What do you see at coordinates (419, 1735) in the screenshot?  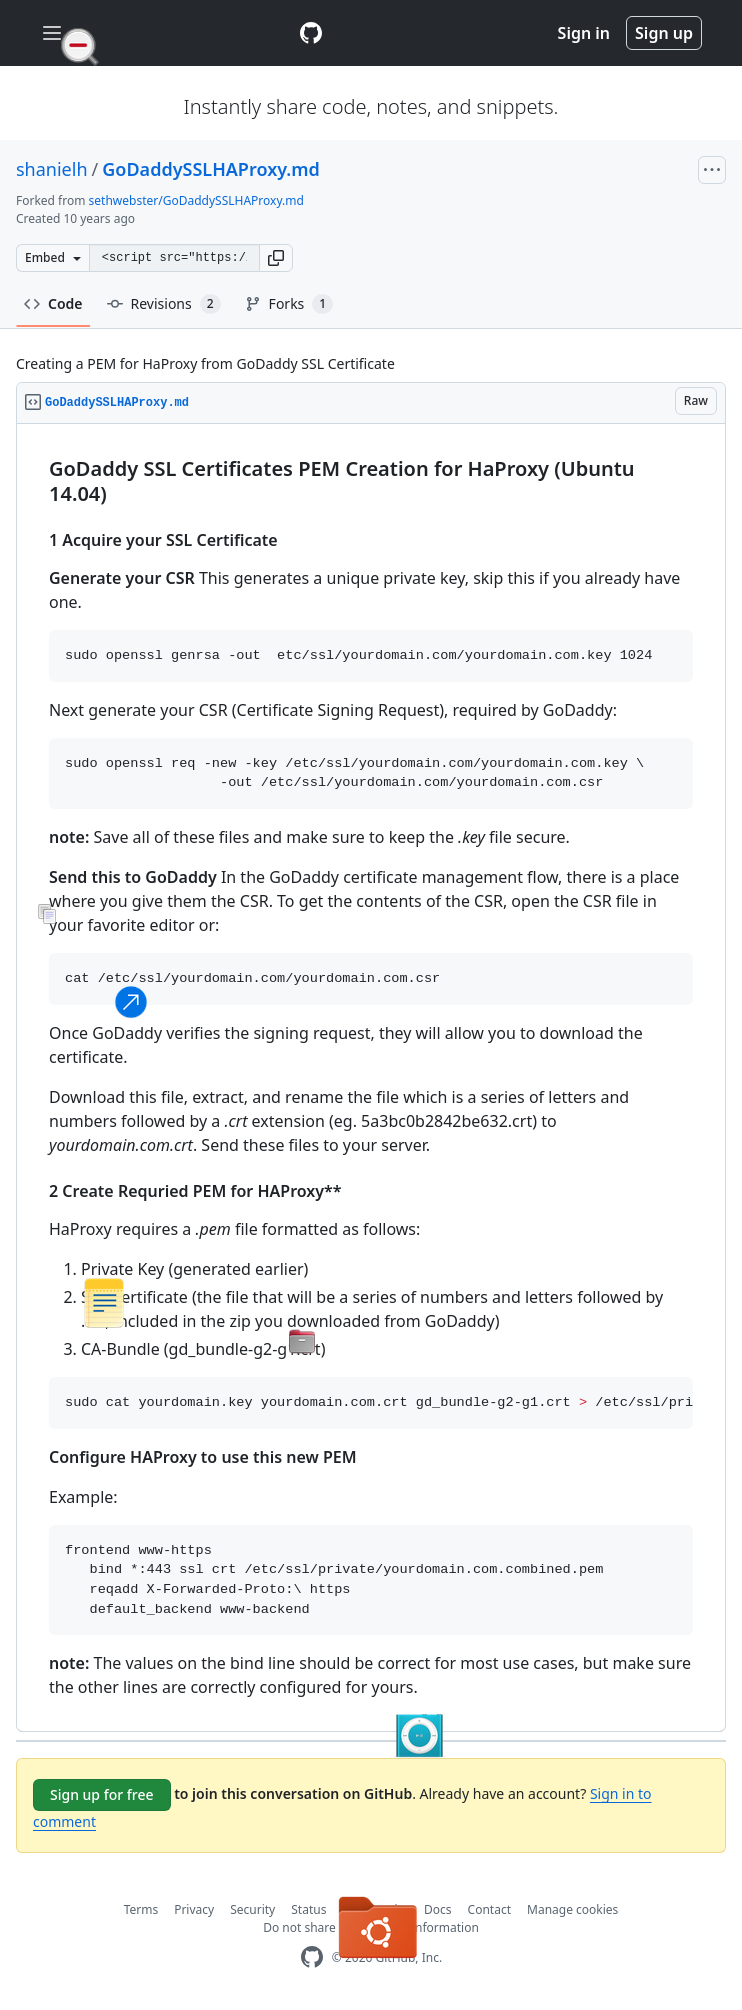 I see `iPod shuffle device connected` at bounding box center [419, 1735].